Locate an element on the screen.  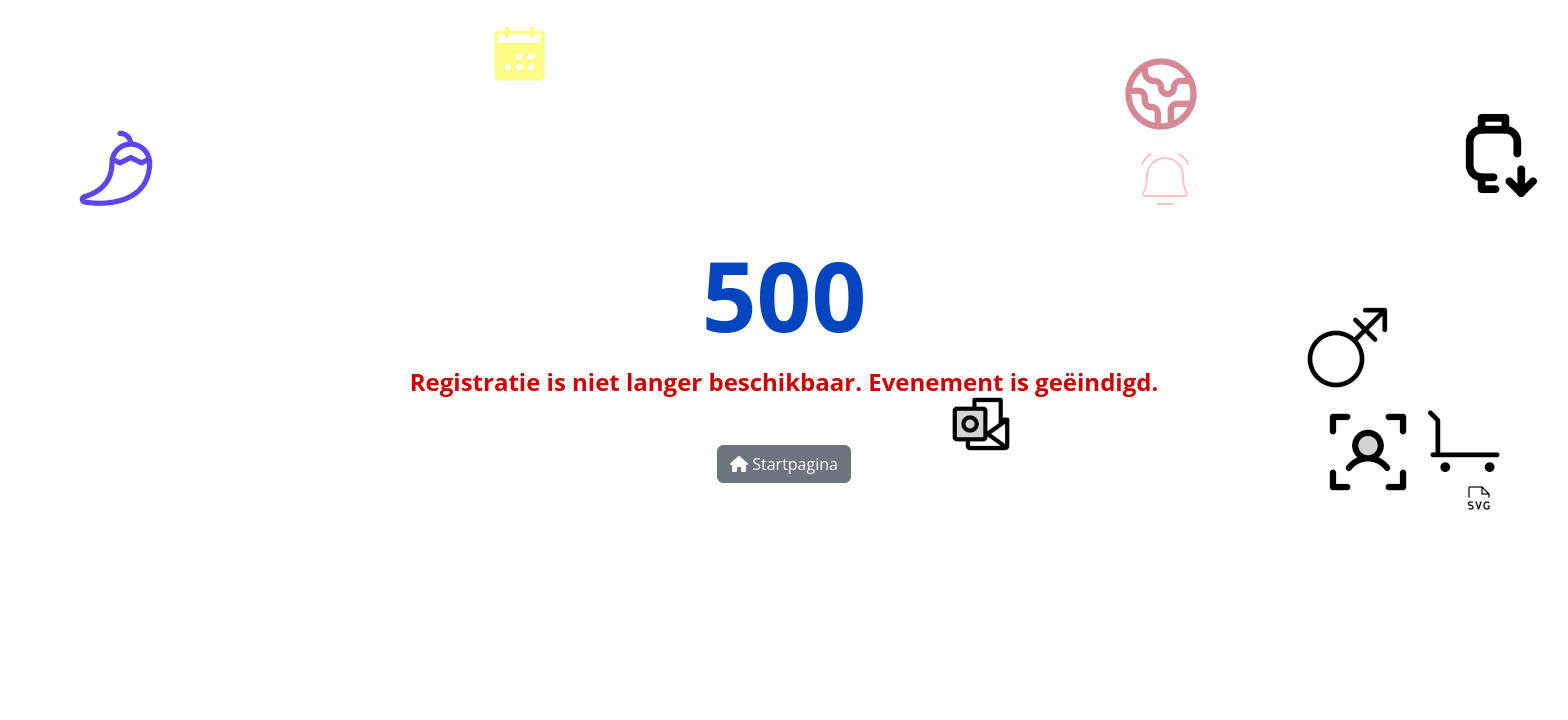
download to smartwatch is located at coordinates (1493, 153).